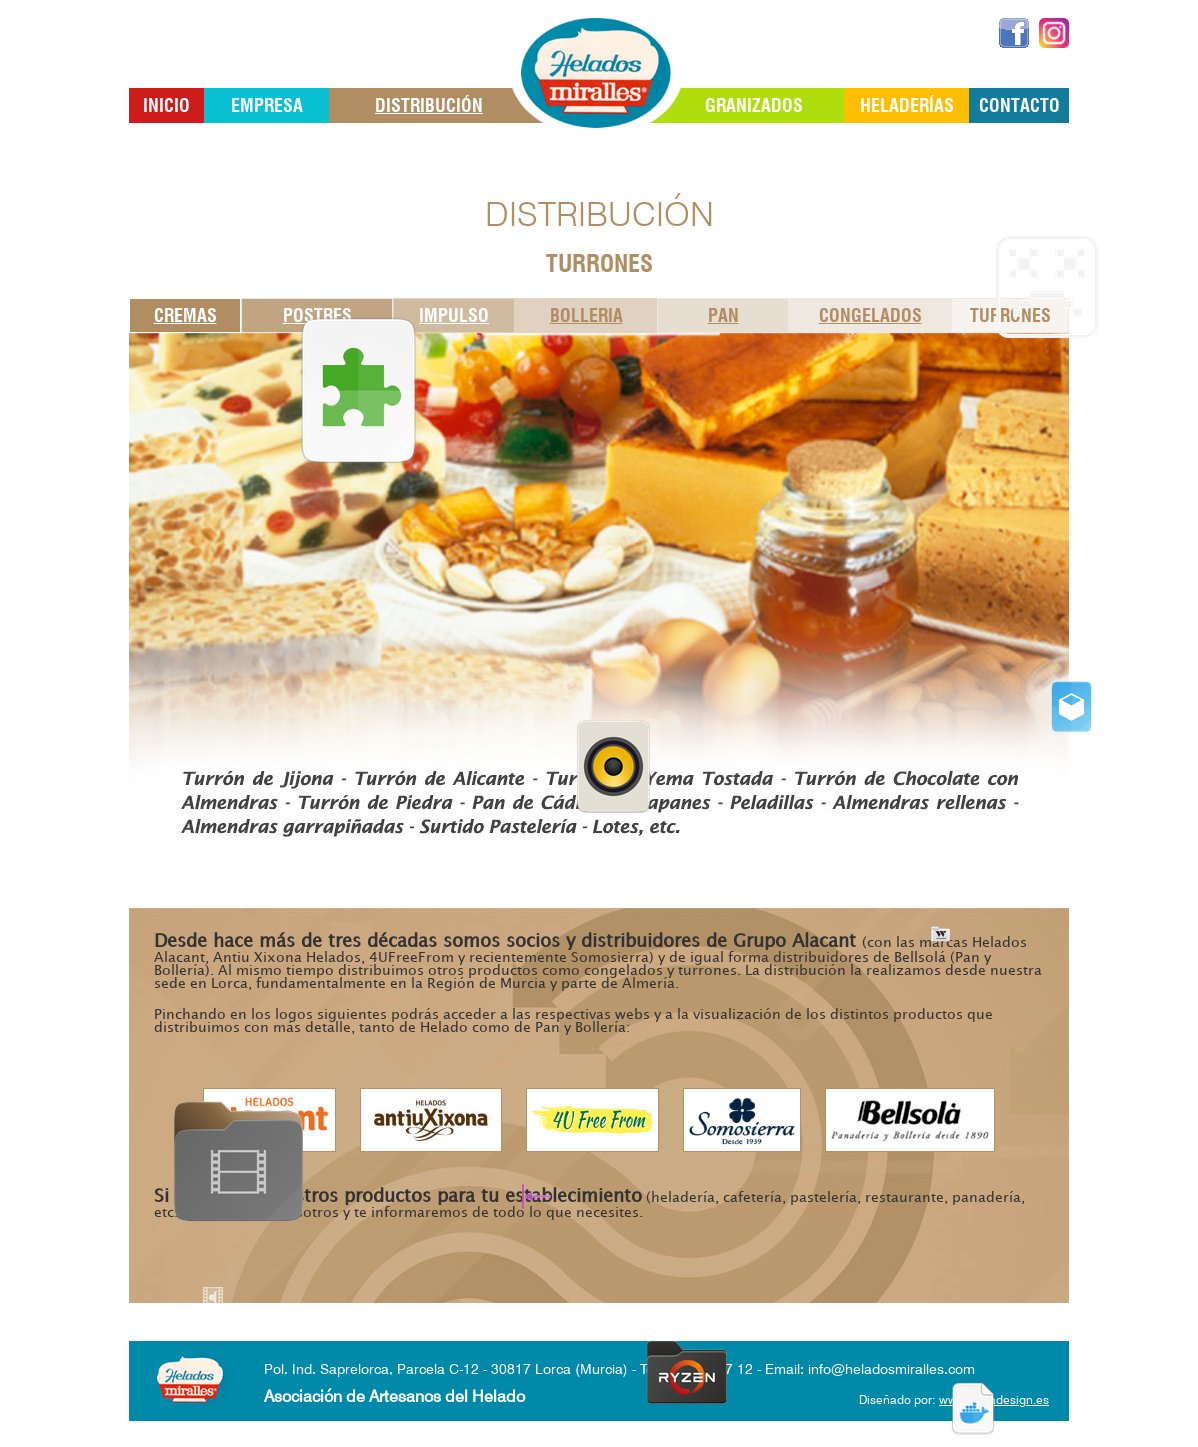  What do you see at coordinates (213, 1297) in the screenshot?
I see `video clip with audio track in library` at bounding box center [213, 1297].